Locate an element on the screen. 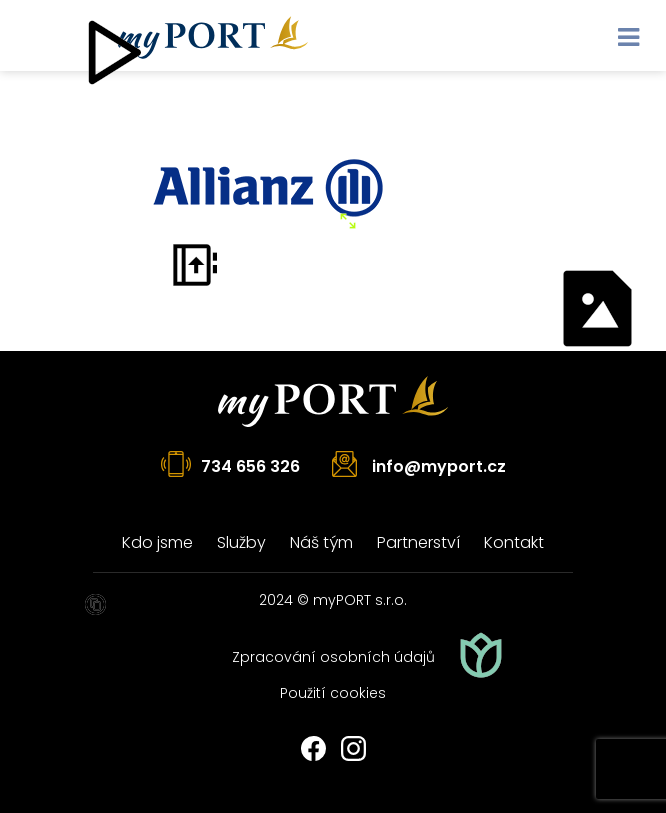 This screenshot has width=666, height=813. view image file is located at coordinates (597, 308).